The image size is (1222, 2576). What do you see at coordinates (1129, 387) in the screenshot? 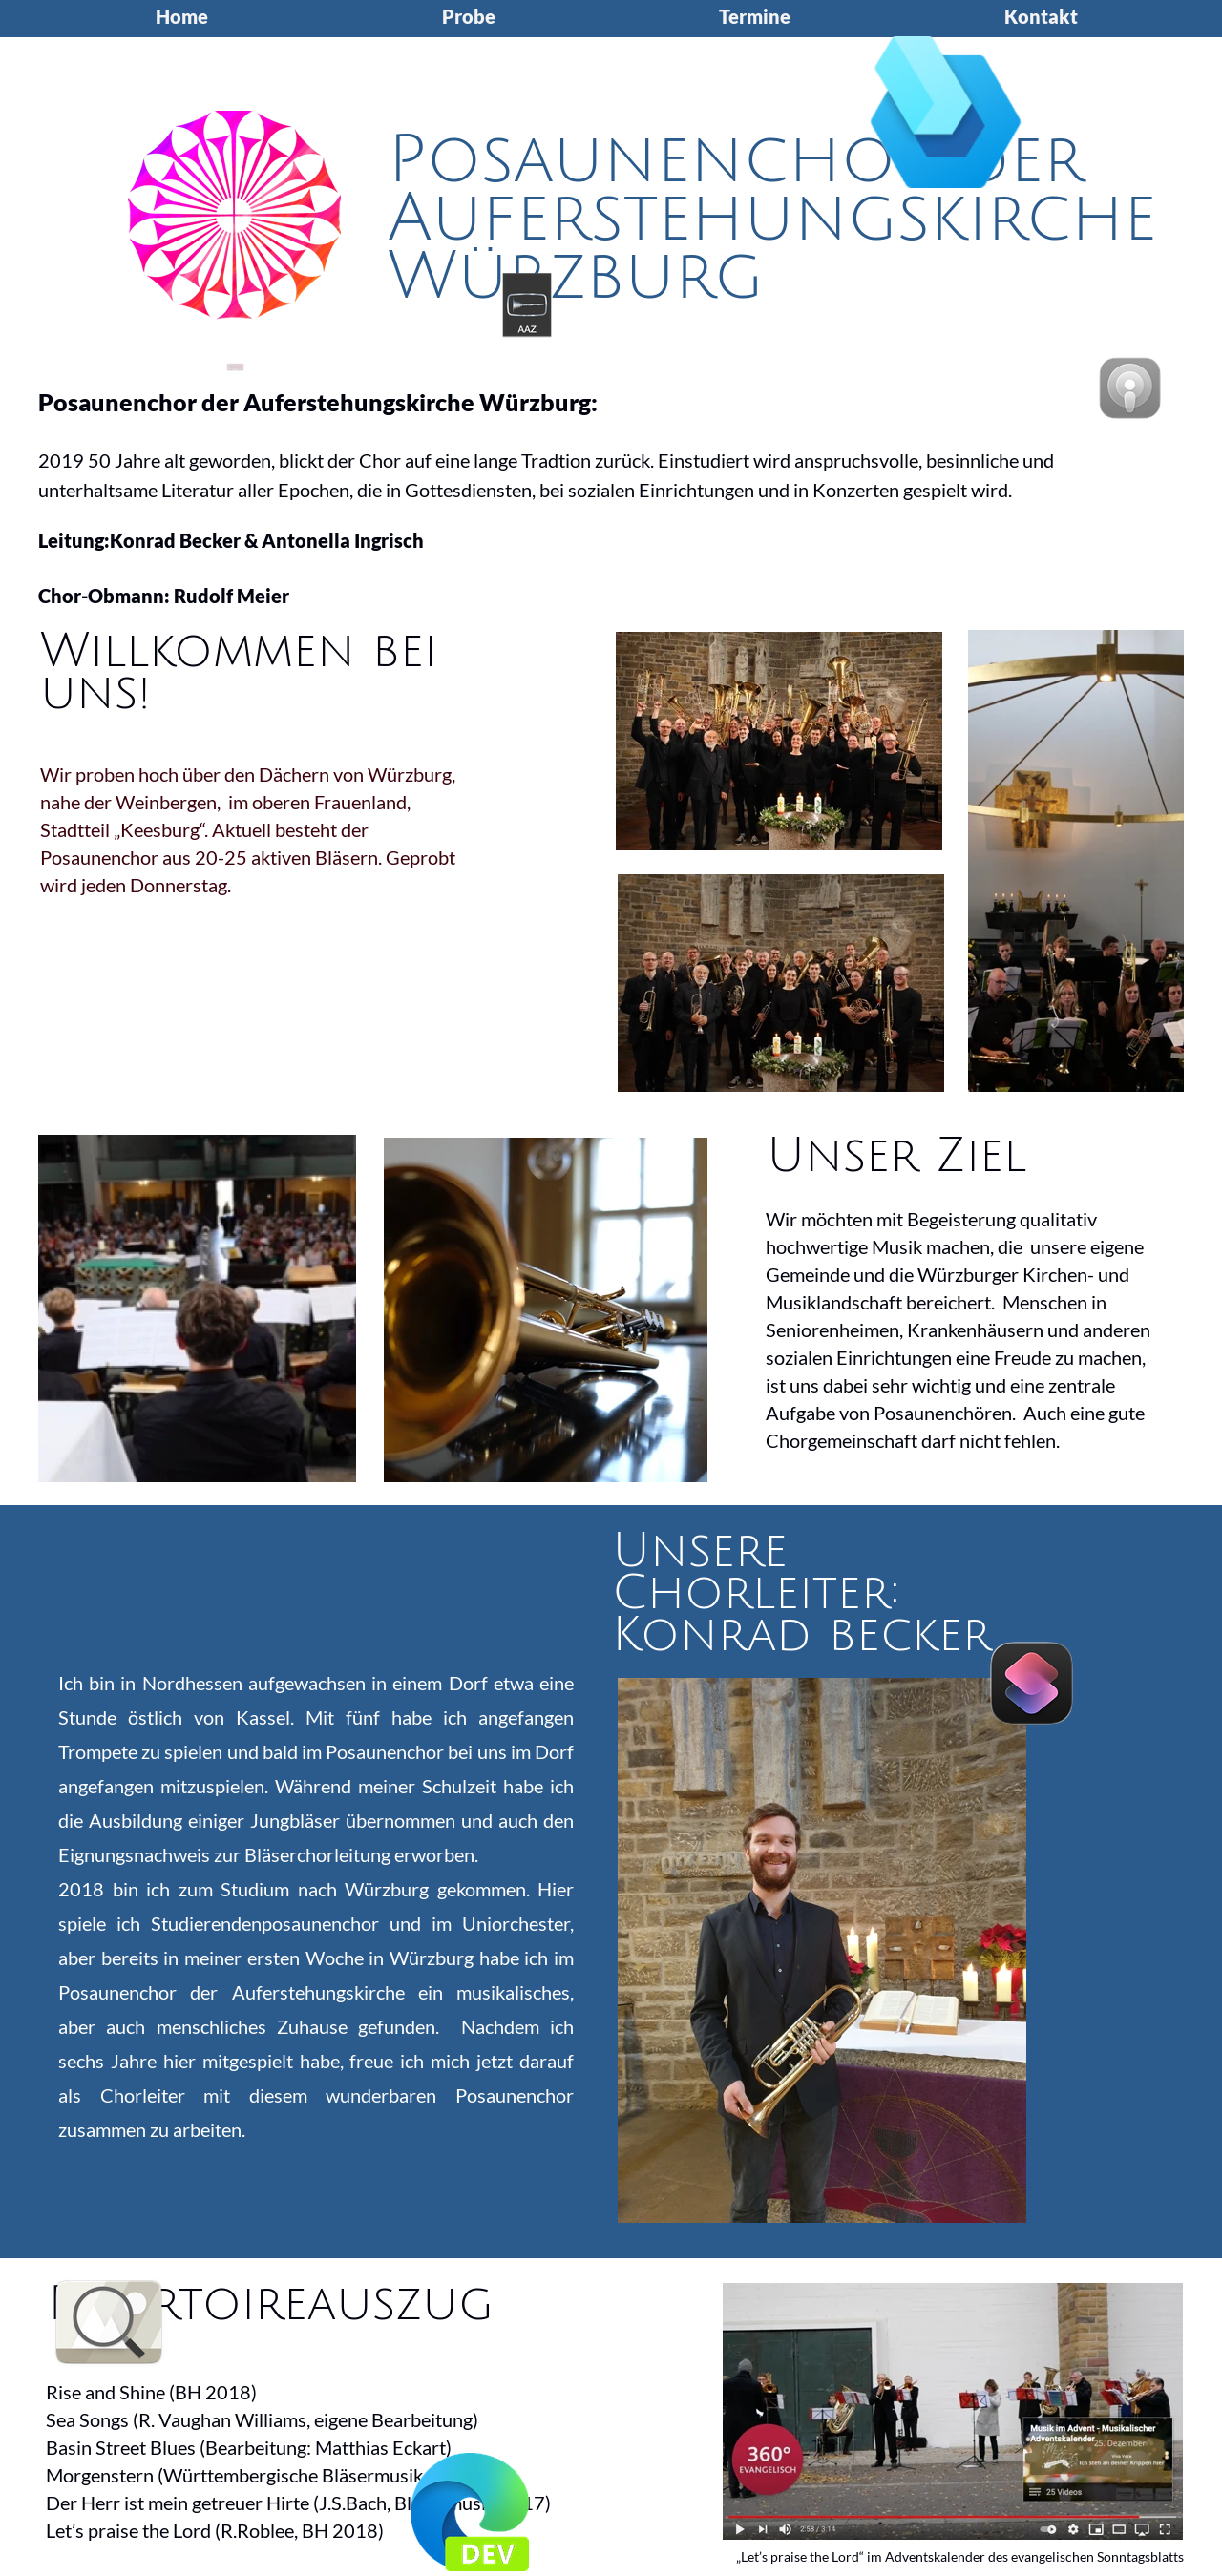
I see `open the Podcasts app` at bounding box center [1129, 387].